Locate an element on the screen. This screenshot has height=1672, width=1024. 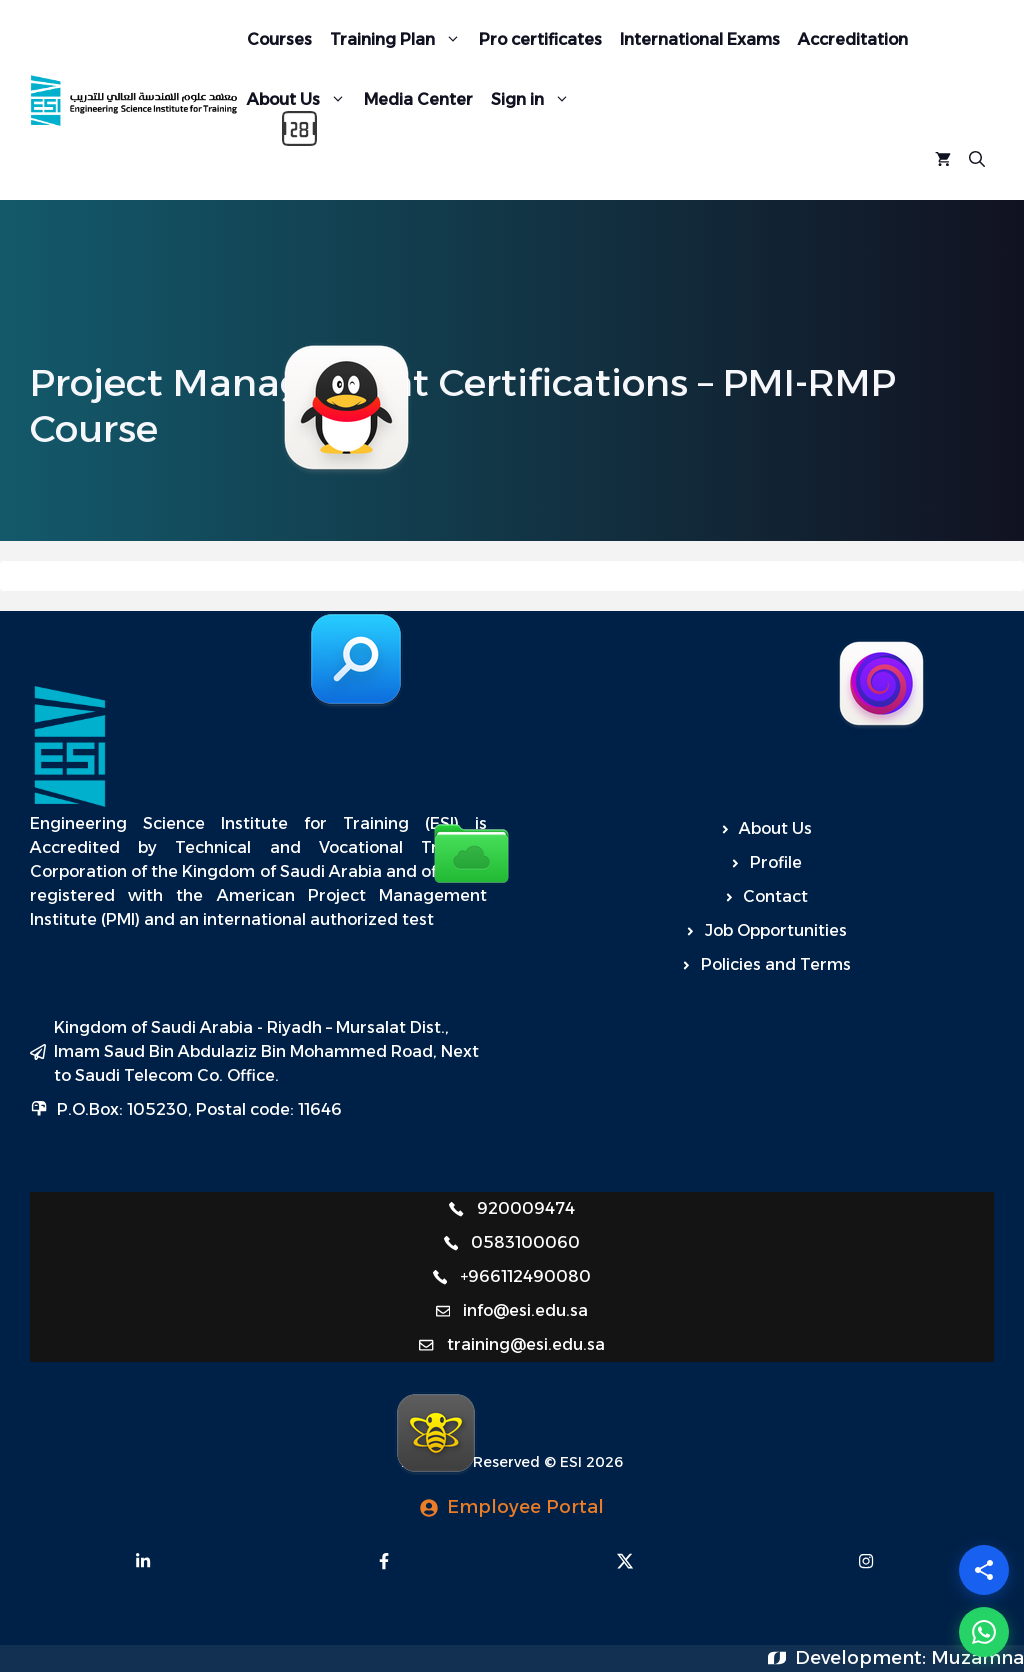
open the calendar app is located at coordinates (299, 128).